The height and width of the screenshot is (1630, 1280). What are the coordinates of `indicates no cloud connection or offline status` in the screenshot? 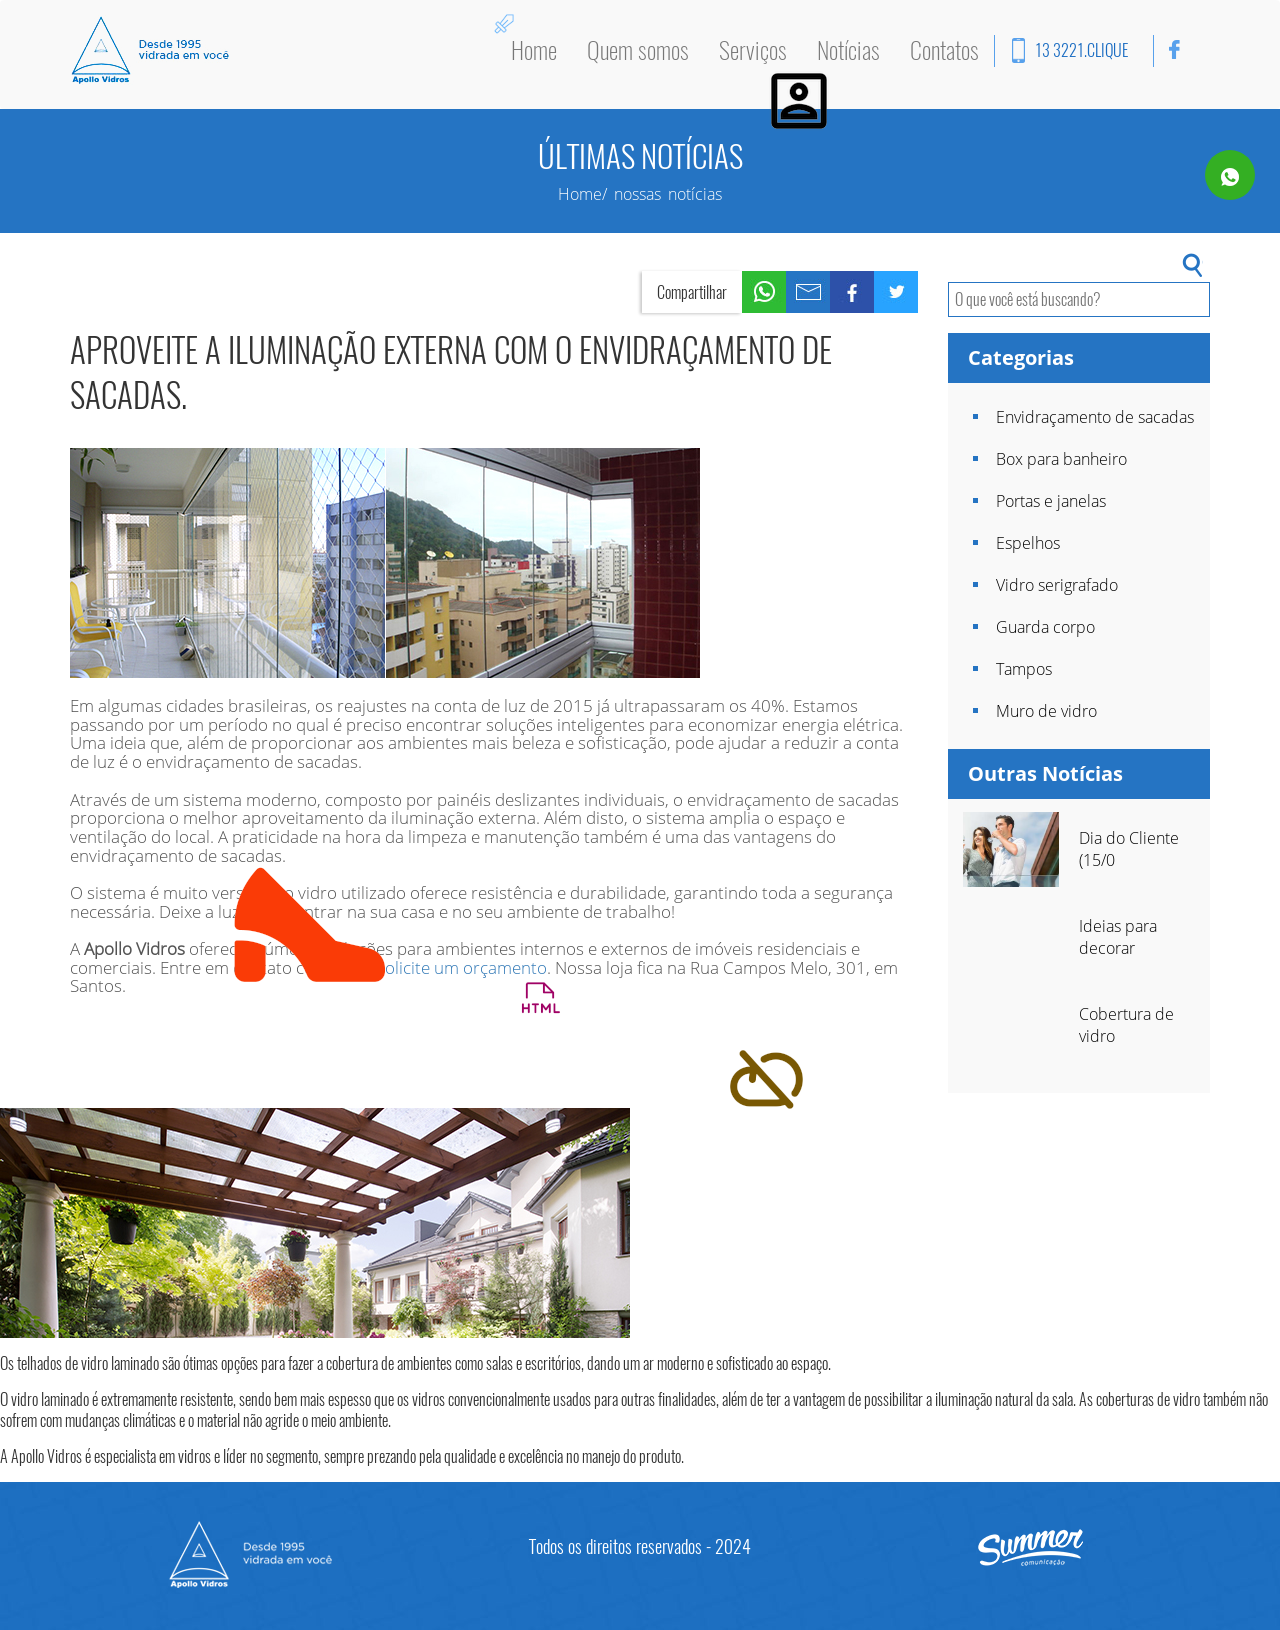 It's located at (766, 1079).